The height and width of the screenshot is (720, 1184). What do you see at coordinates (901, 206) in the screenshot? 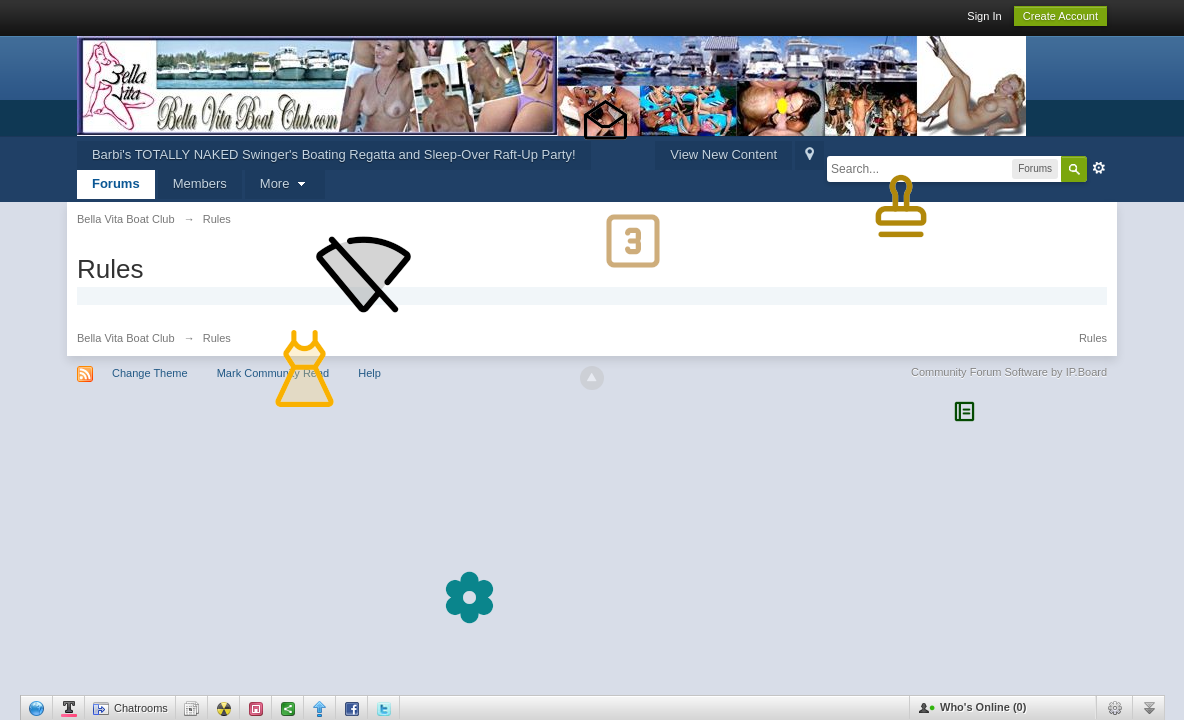
I see `approve or stamp a document` at bounding box center [901, 206].